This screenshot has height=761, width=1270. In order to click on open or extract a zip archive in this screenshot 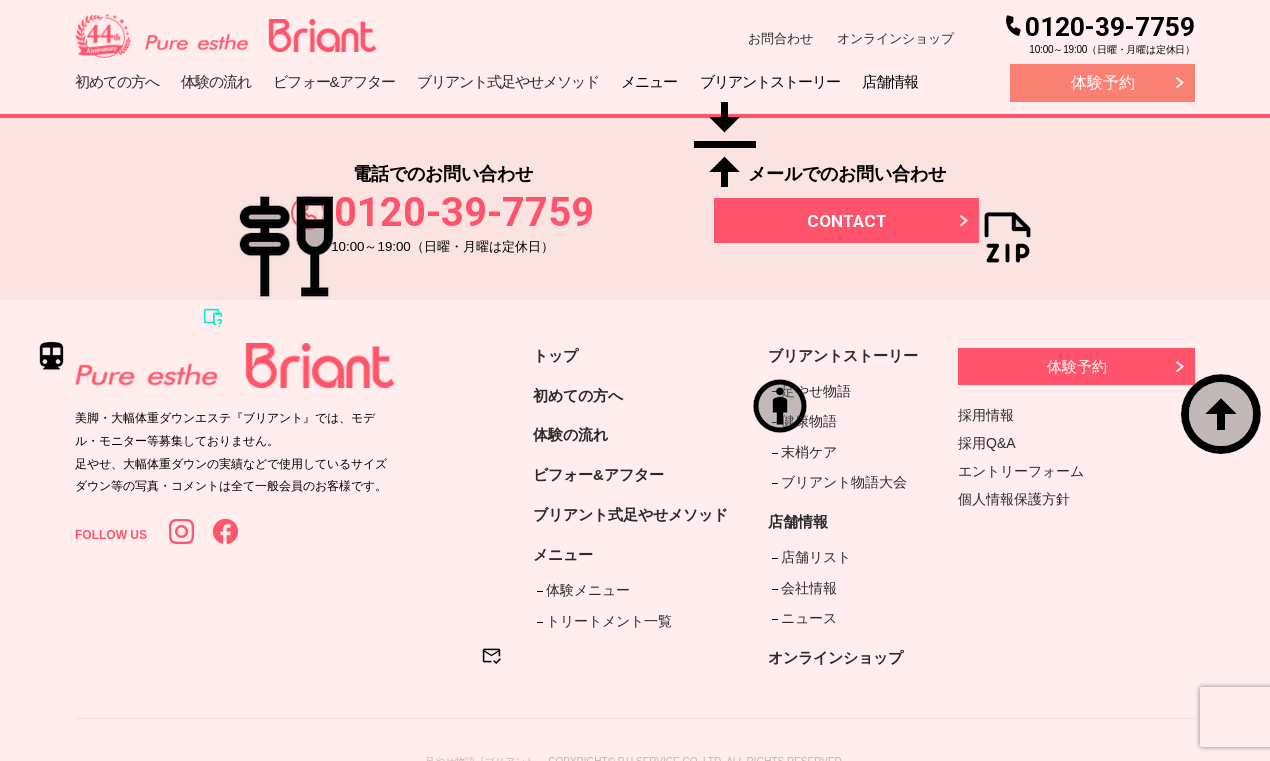, I will do `click(1007, 239)`.